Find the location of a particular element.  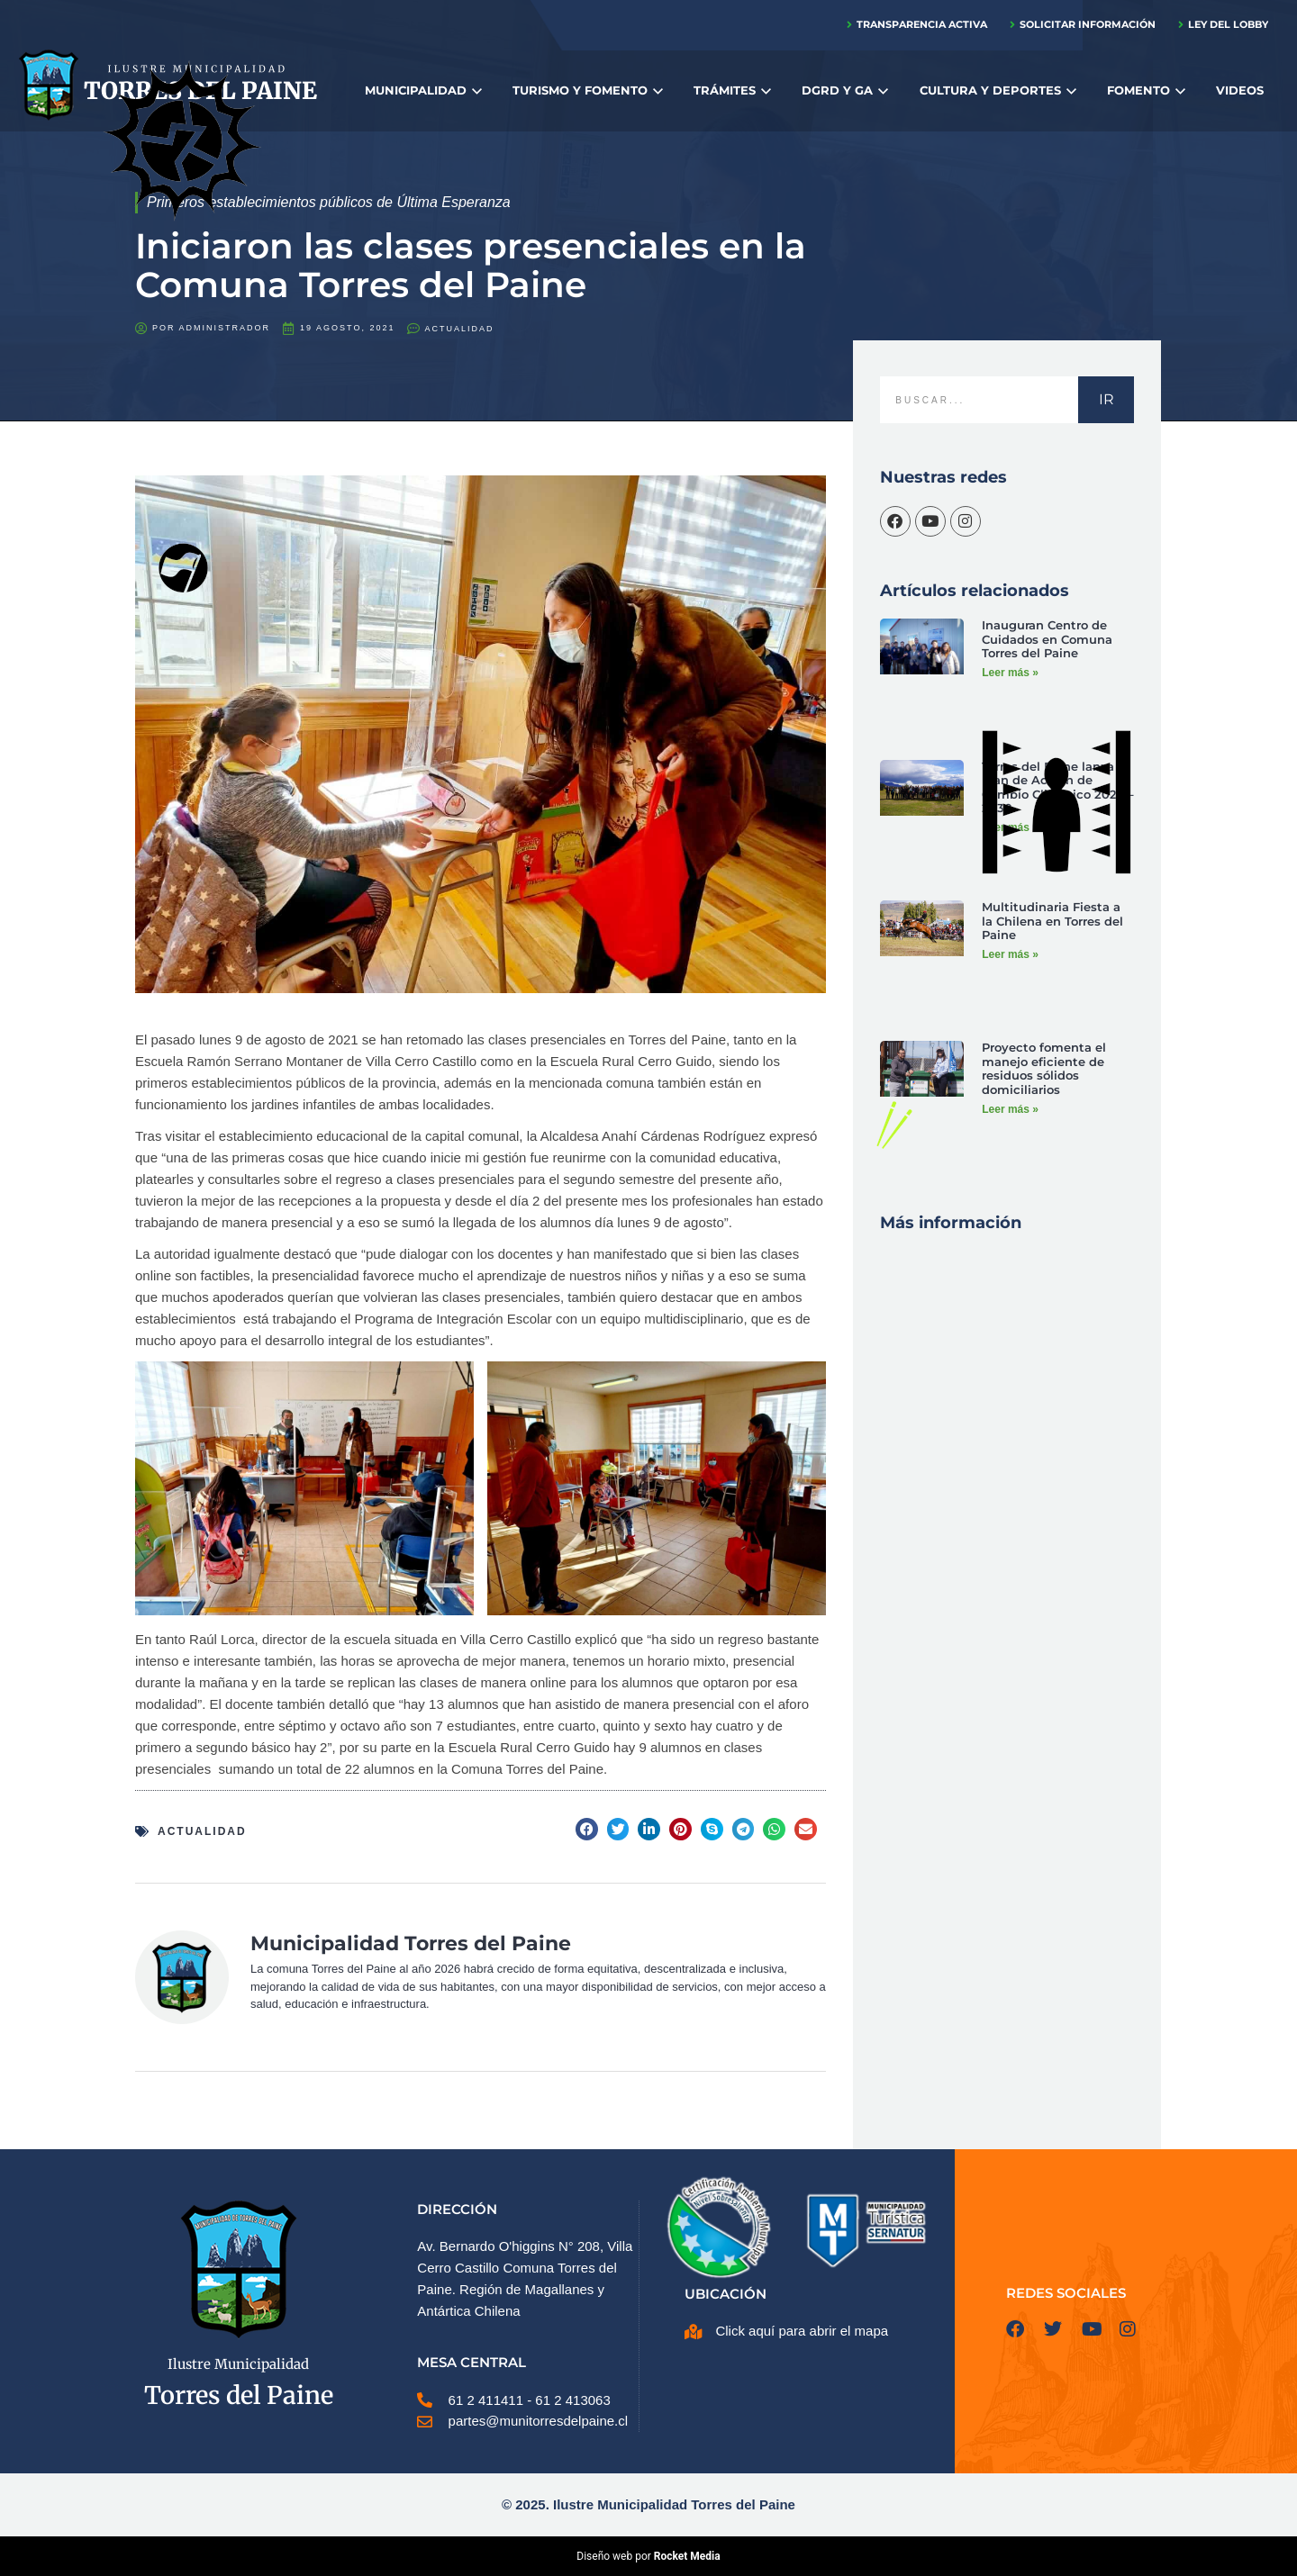

indicates a power-up or special ability is active is located at coordinates (183, 140).